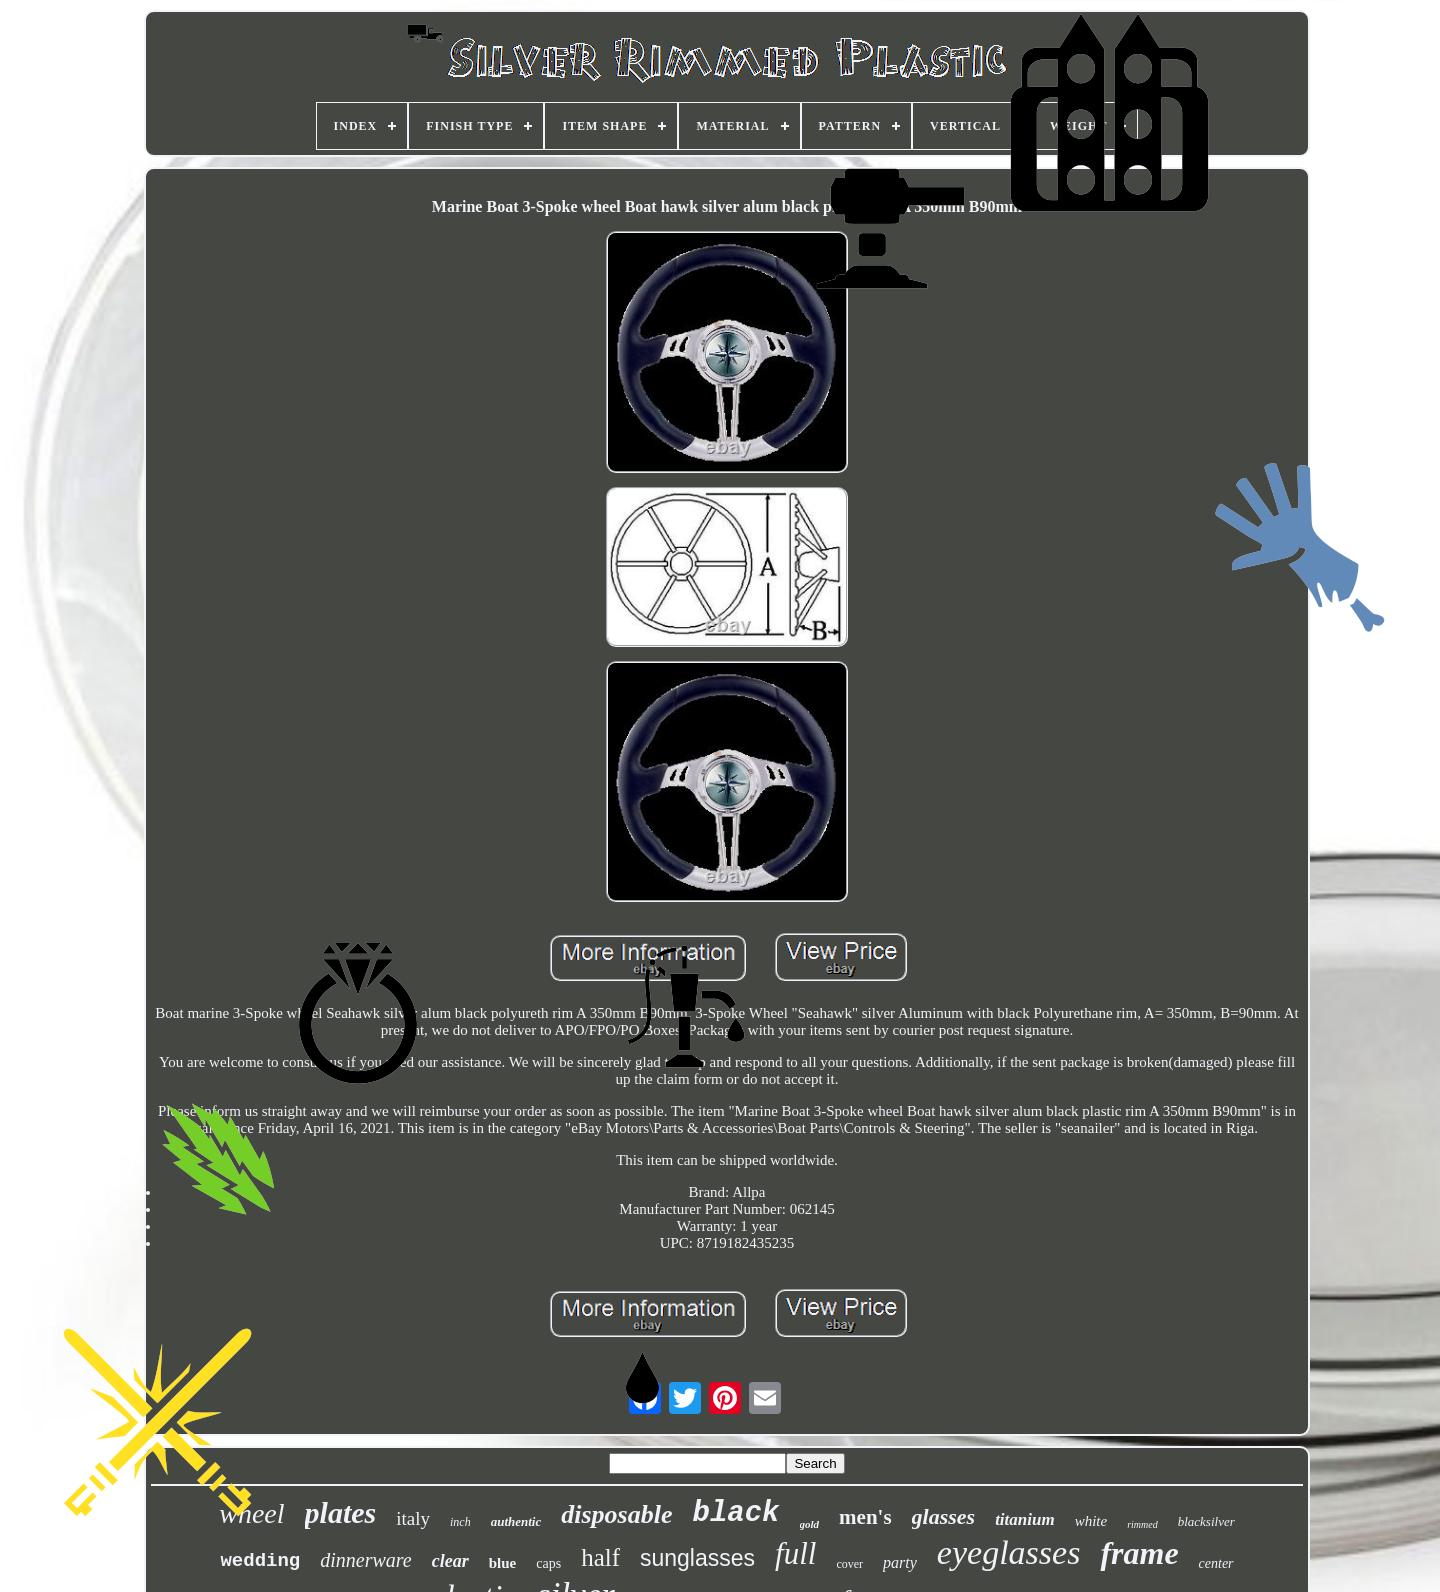 The image size is (1440, 1592). I want to click on lightning attack or electric slash ability, so click(219, 1158).